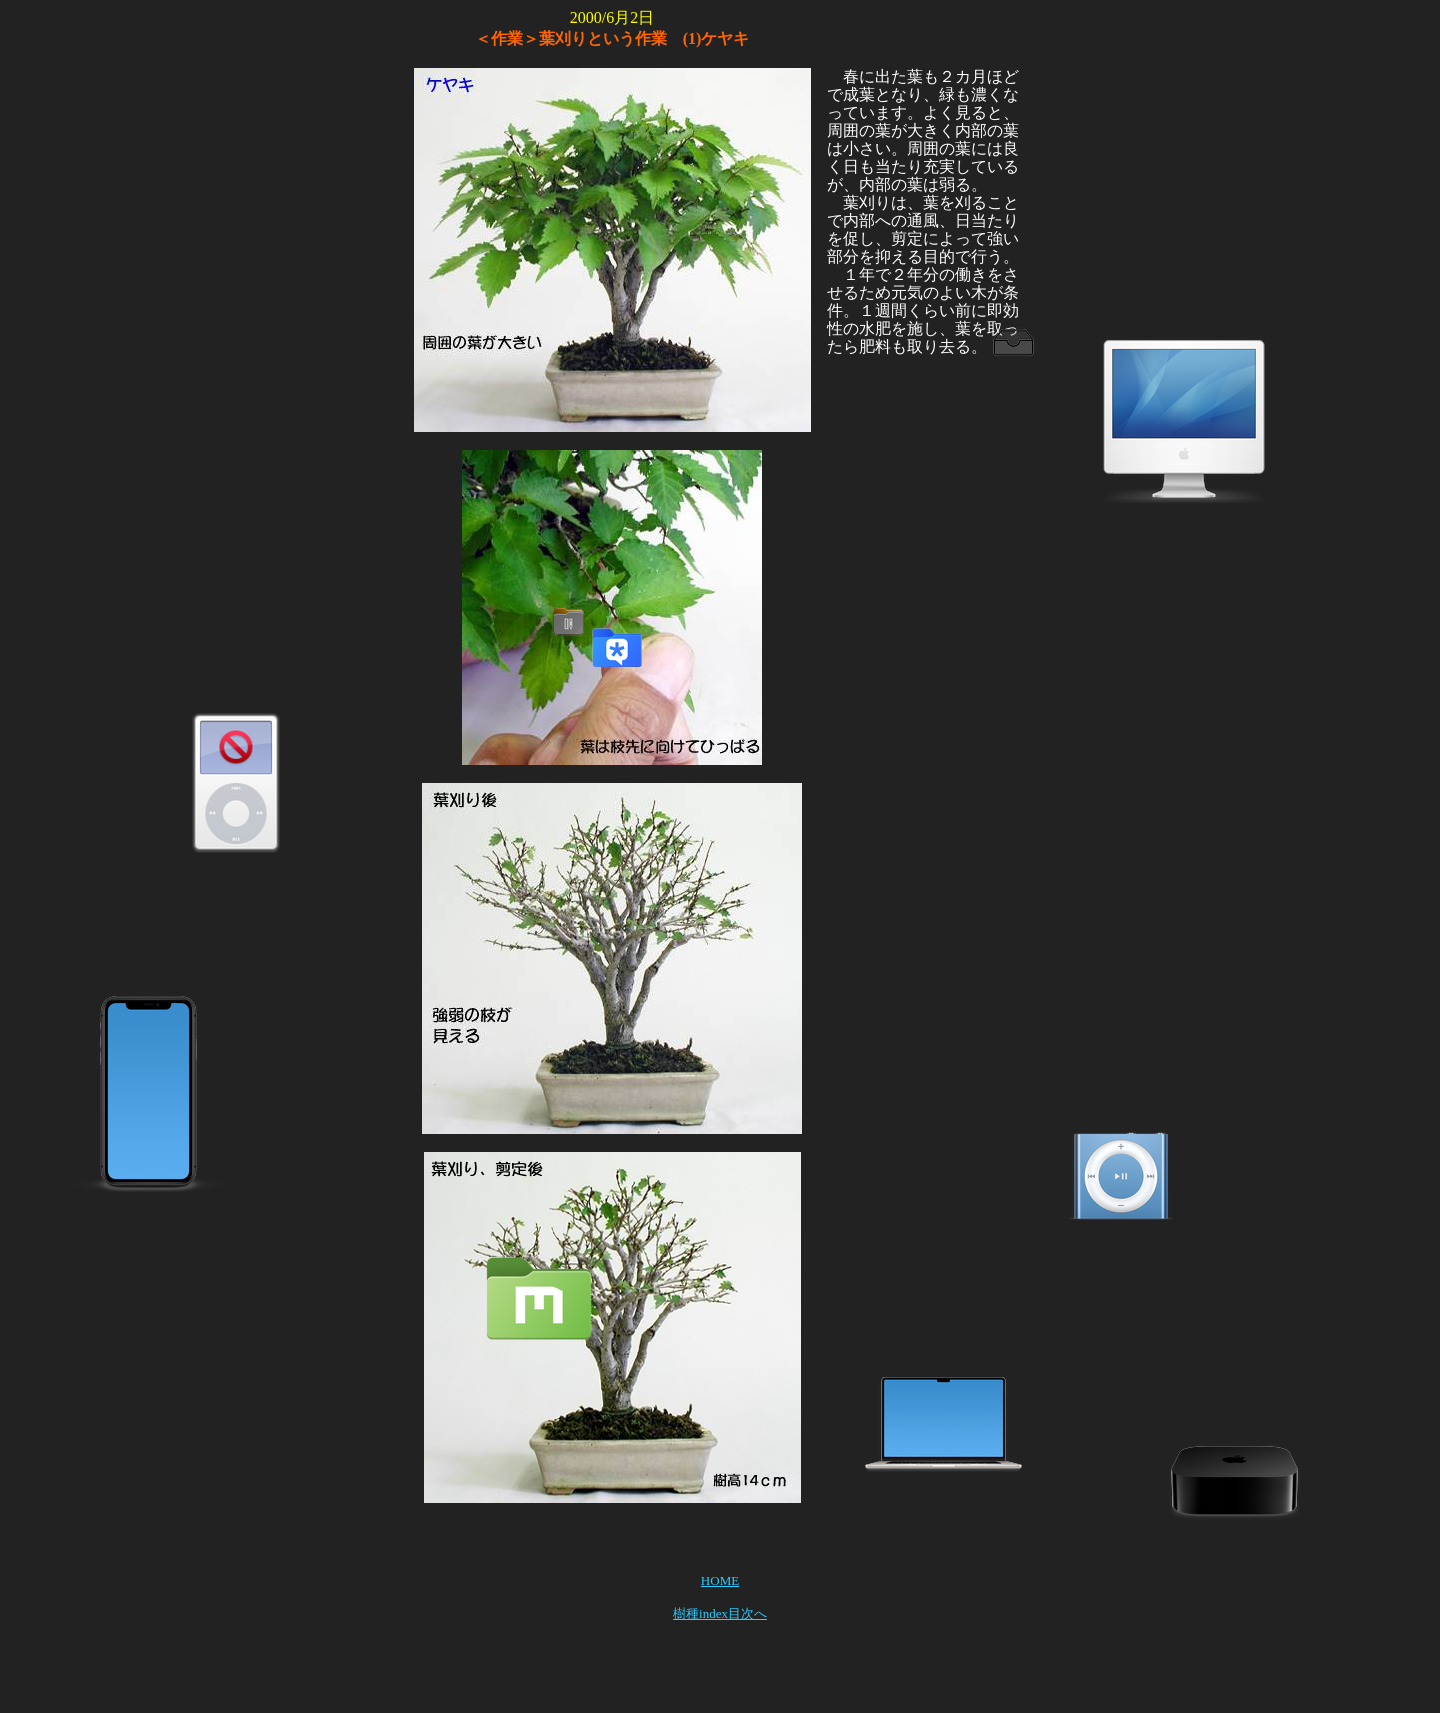  What do you see at coordinates (148, 1094) in the screenshot?
I see `iPhone 11 device icon` at bounding box center [148, 1094].